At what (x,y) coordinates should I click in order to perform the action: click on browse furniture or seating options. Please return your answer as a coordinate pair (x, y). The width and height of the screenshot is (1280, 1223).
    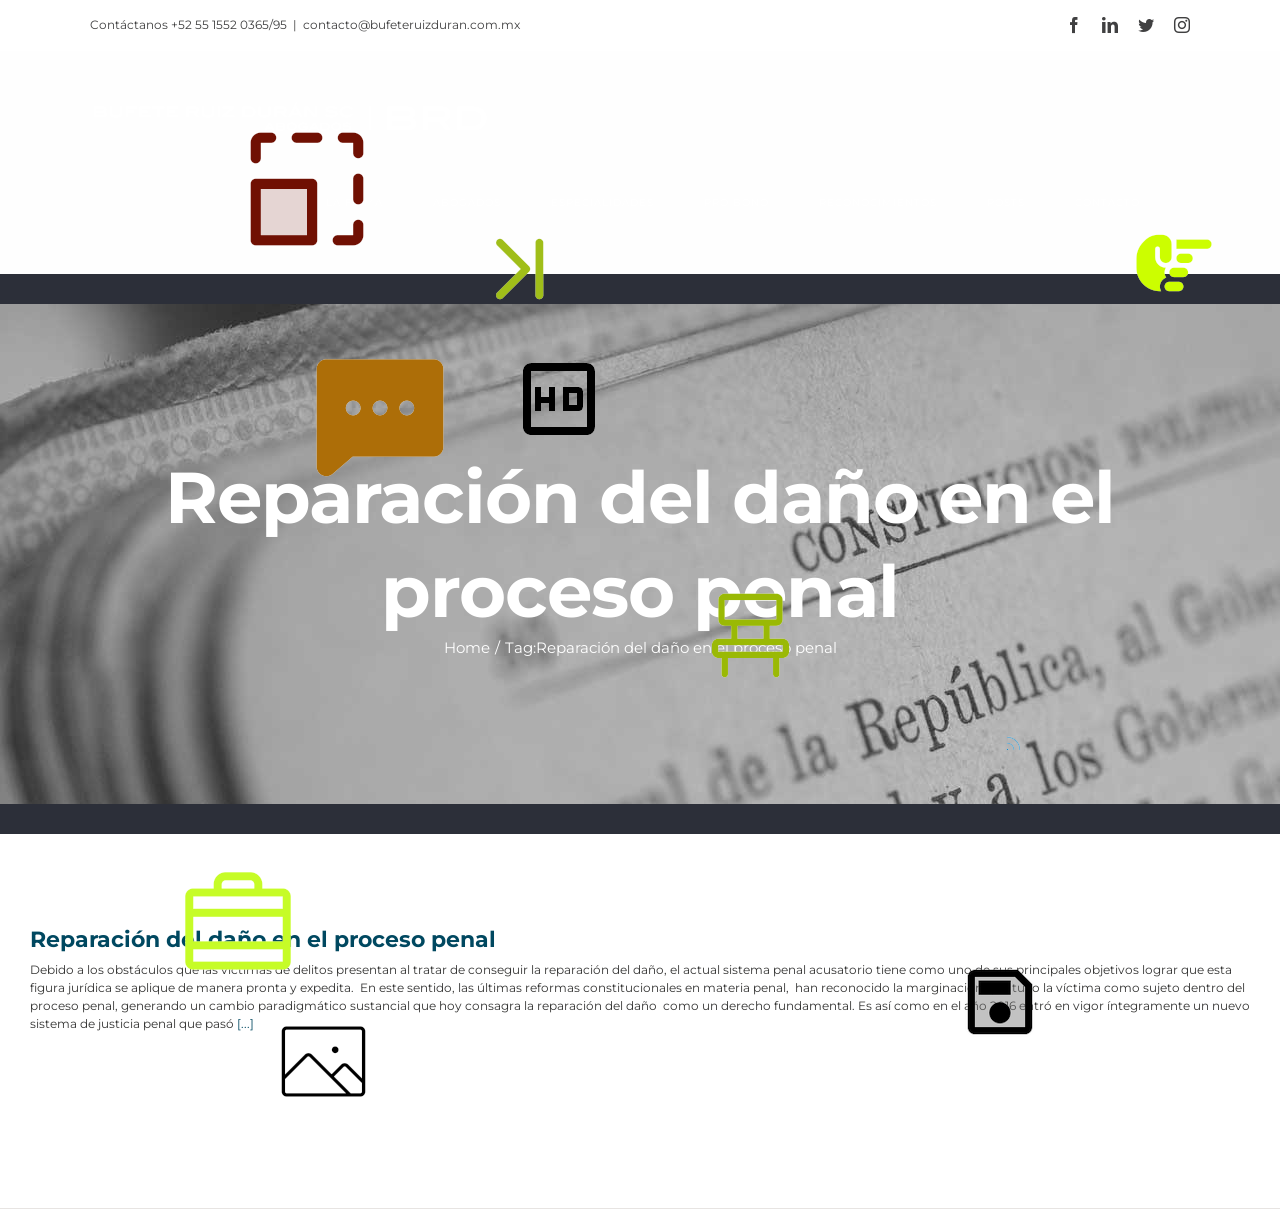
    Looking at the image, I should click on (750, 635).